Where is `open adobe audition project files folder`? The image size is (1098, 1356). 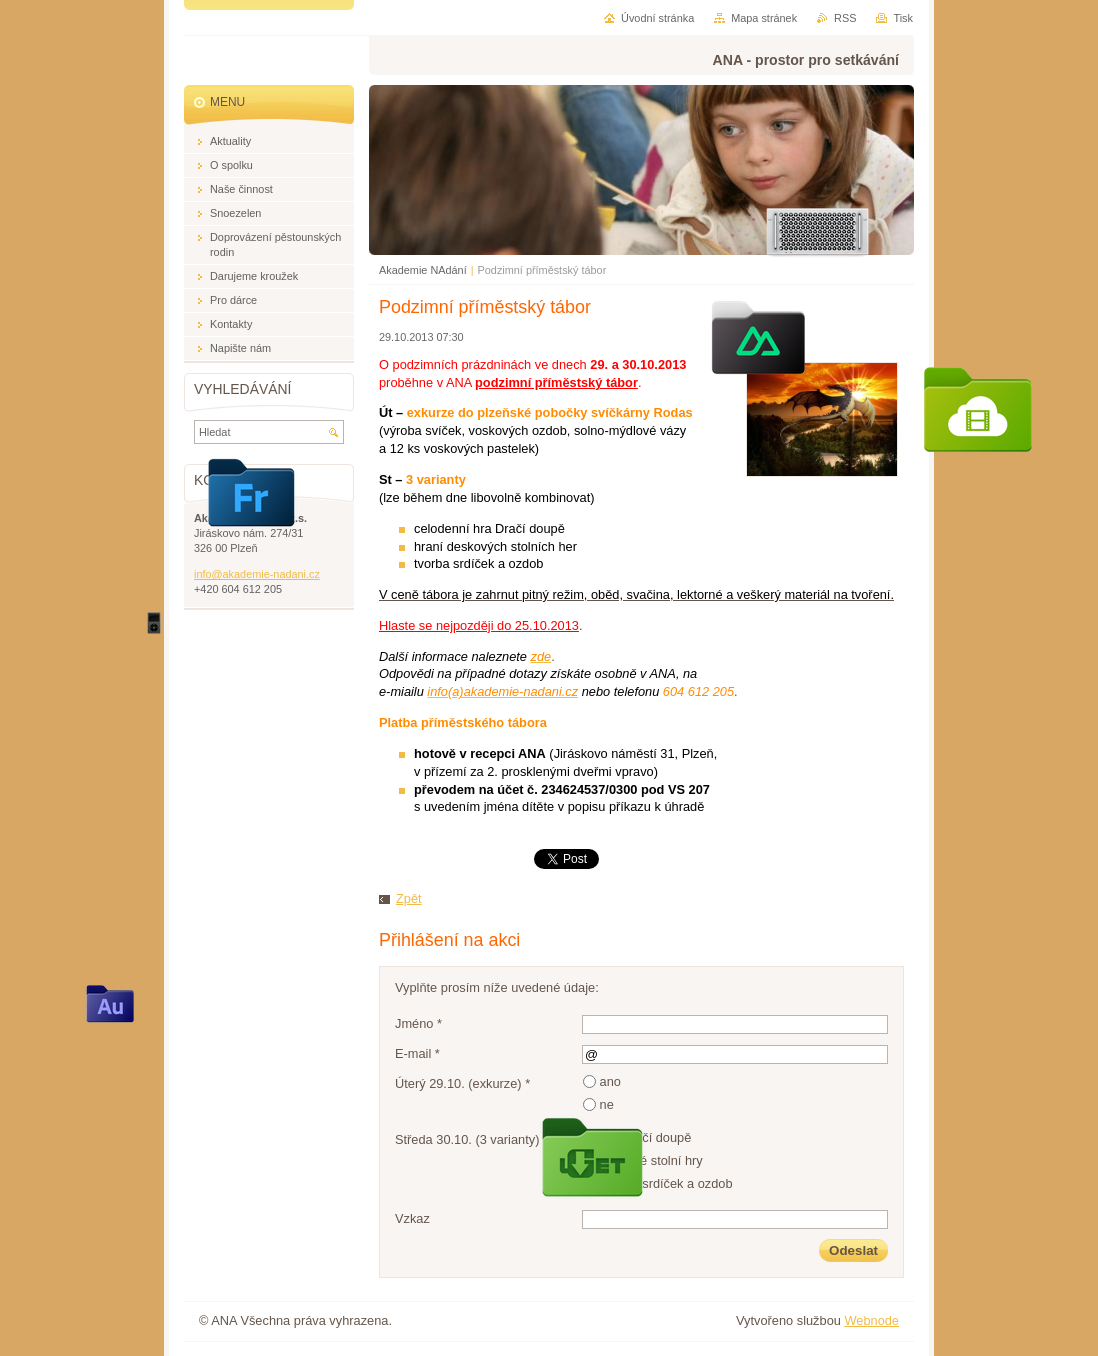 open adobe audition project files folder is located at coordinates (110, 1005).